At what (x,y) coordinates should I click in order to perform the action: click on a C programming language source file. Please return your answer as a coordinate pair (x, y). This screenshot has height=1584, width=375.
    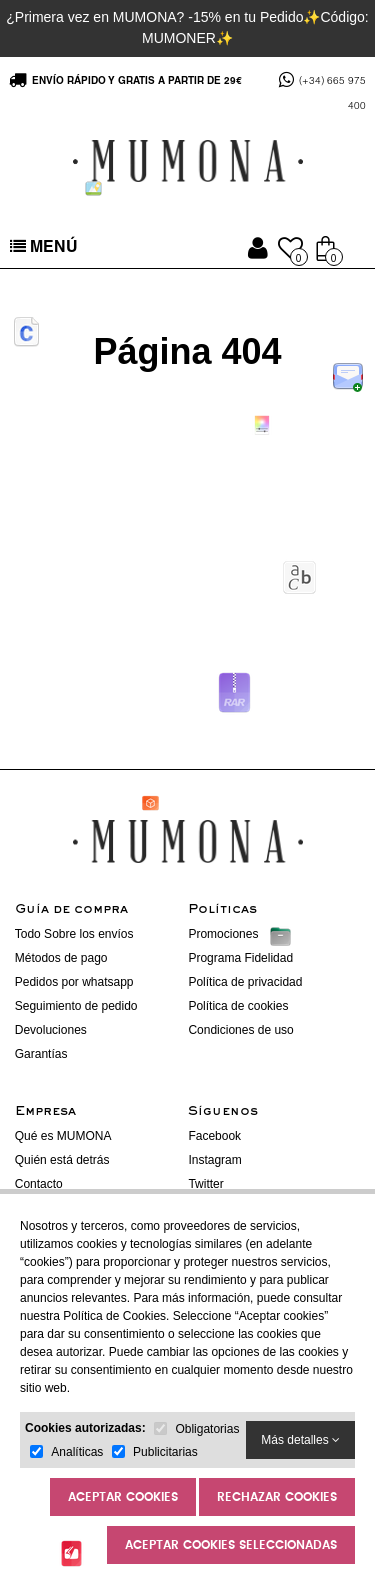
    Looking at the image, I should click on (26, 331).